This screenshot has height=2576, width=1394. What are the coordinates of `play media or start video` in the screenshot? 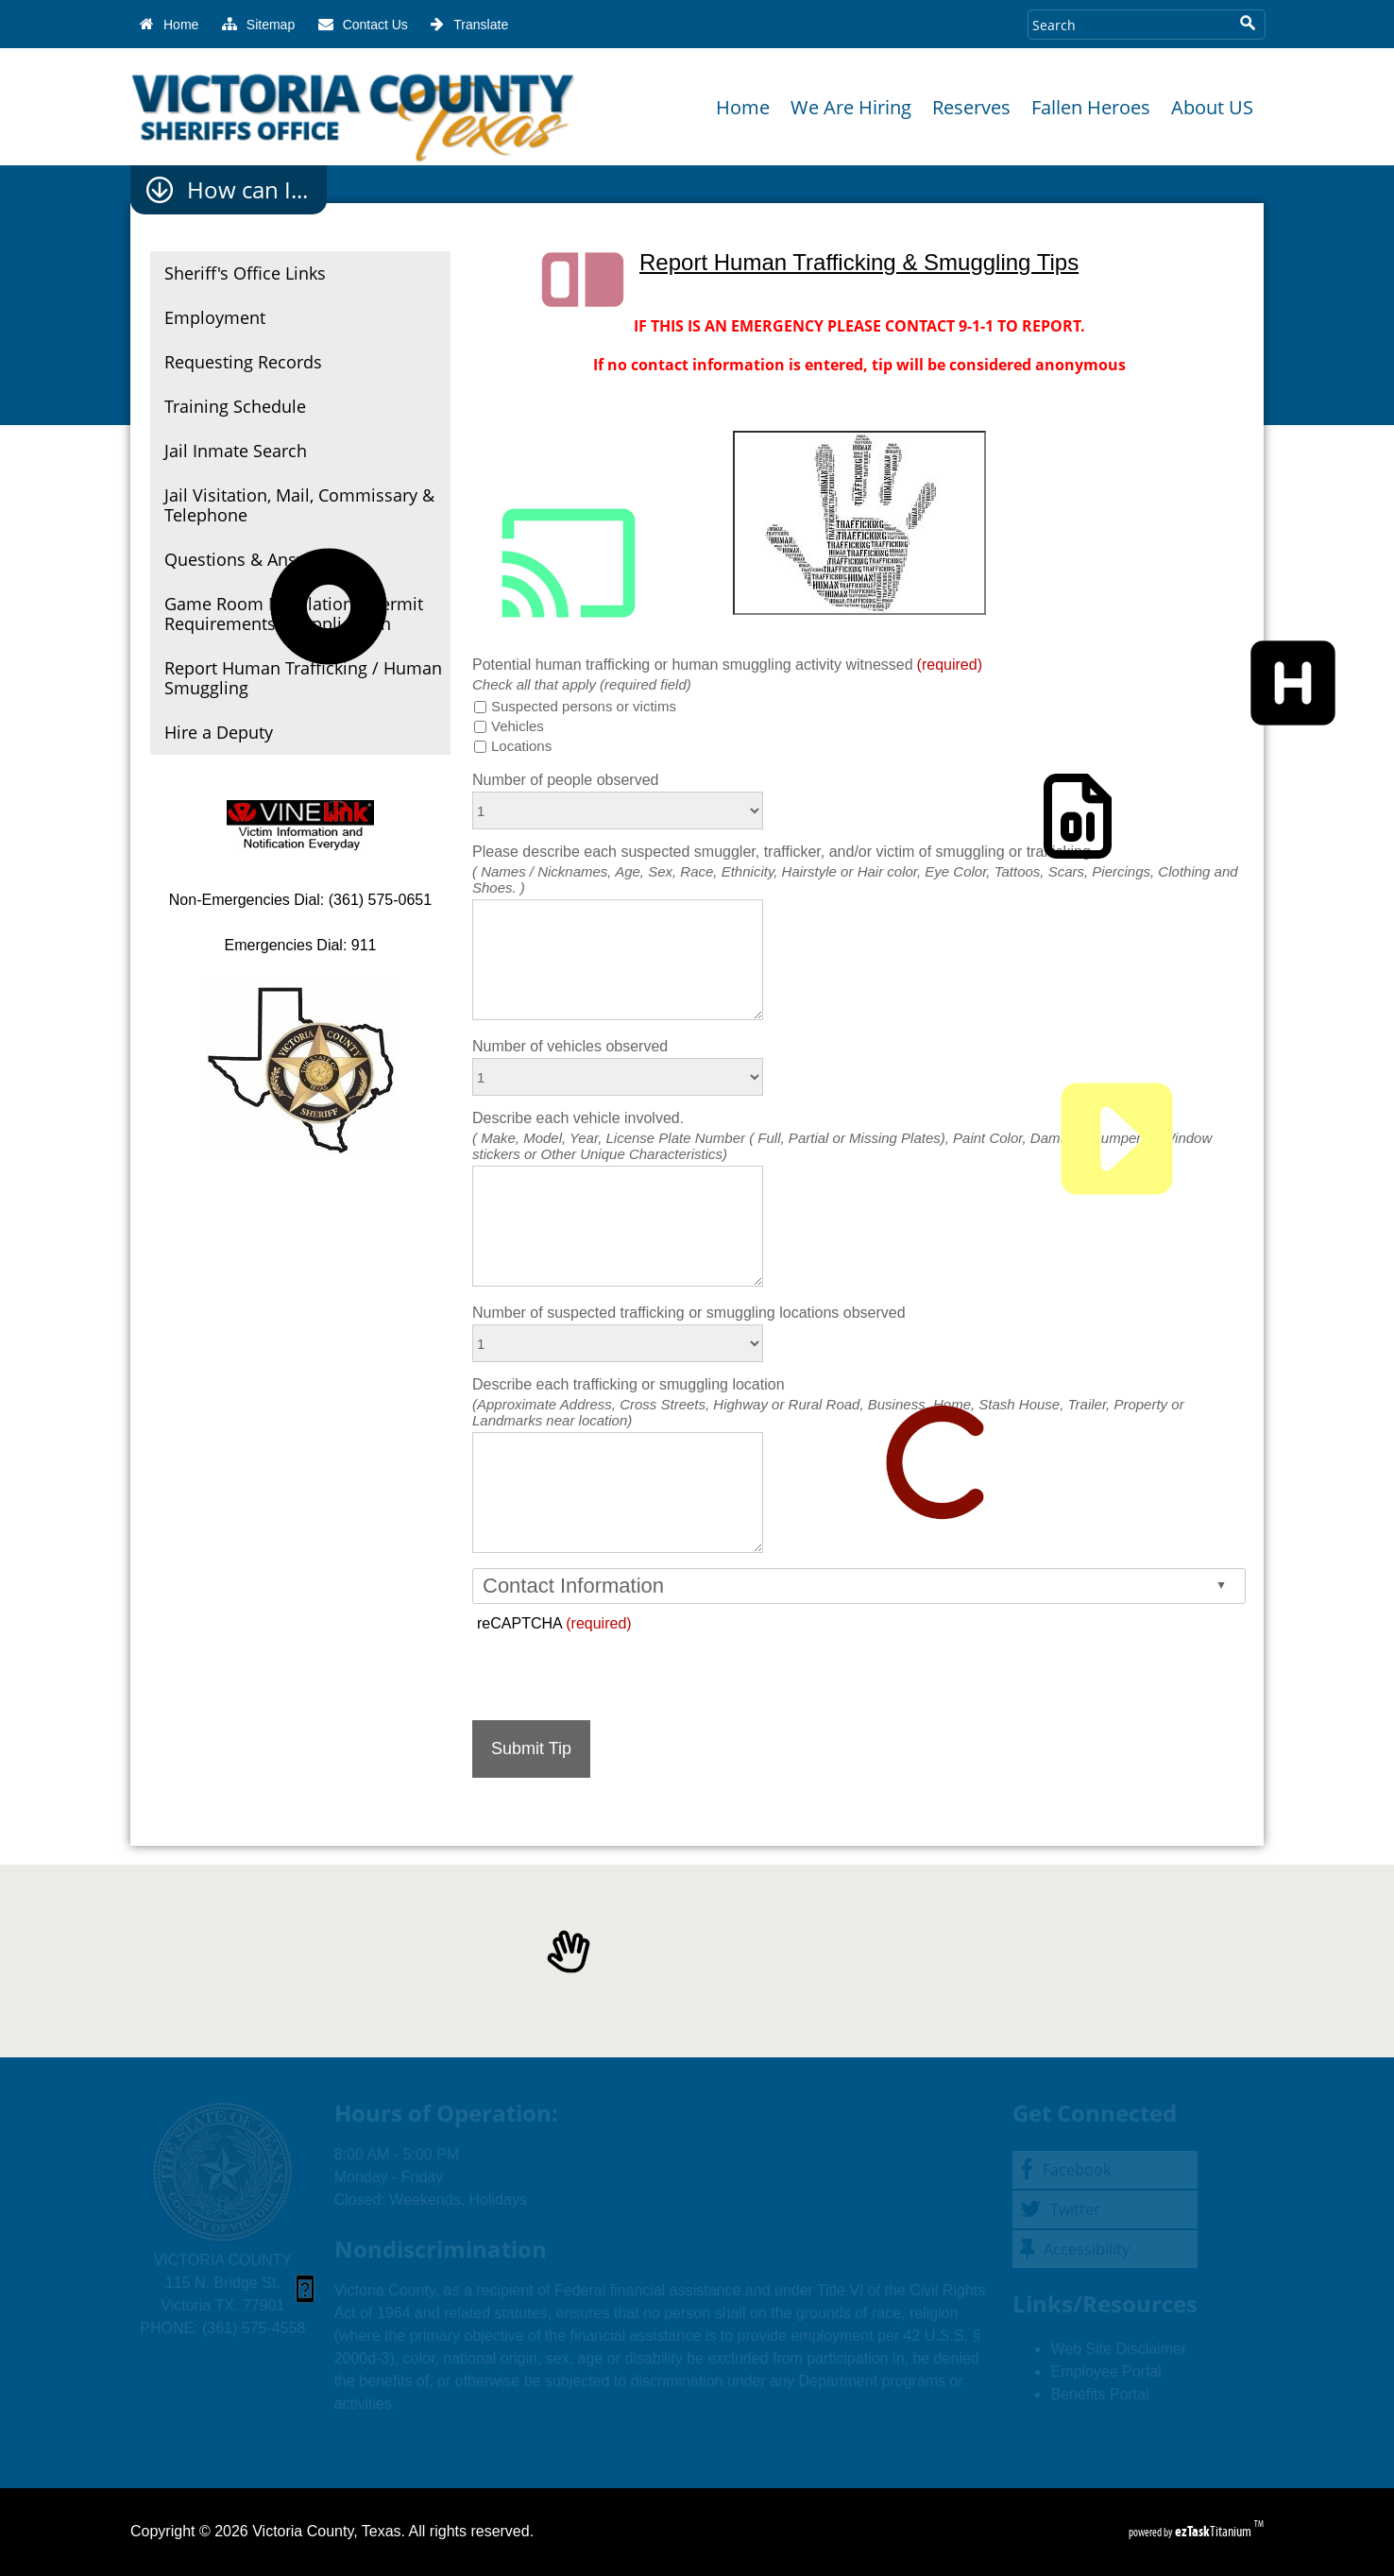 It's located at (1116, 1138).